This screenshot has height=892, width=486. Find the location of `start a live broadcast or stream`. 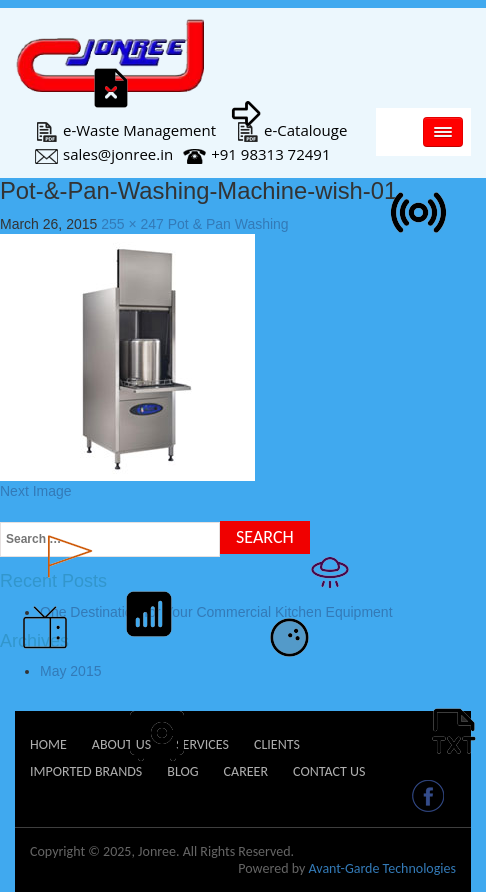

start a live broadcast or stream is located at coordinates (418, 212).